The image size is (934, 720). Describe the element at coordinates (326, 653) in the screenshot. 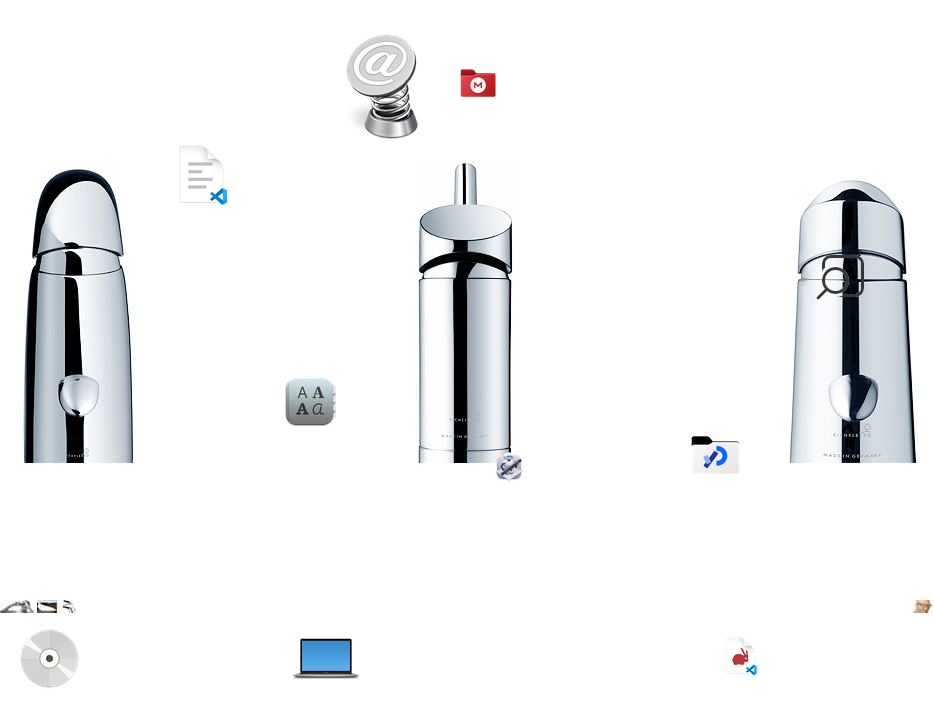

I see `represents a macbook pro device in system settings` at that location.